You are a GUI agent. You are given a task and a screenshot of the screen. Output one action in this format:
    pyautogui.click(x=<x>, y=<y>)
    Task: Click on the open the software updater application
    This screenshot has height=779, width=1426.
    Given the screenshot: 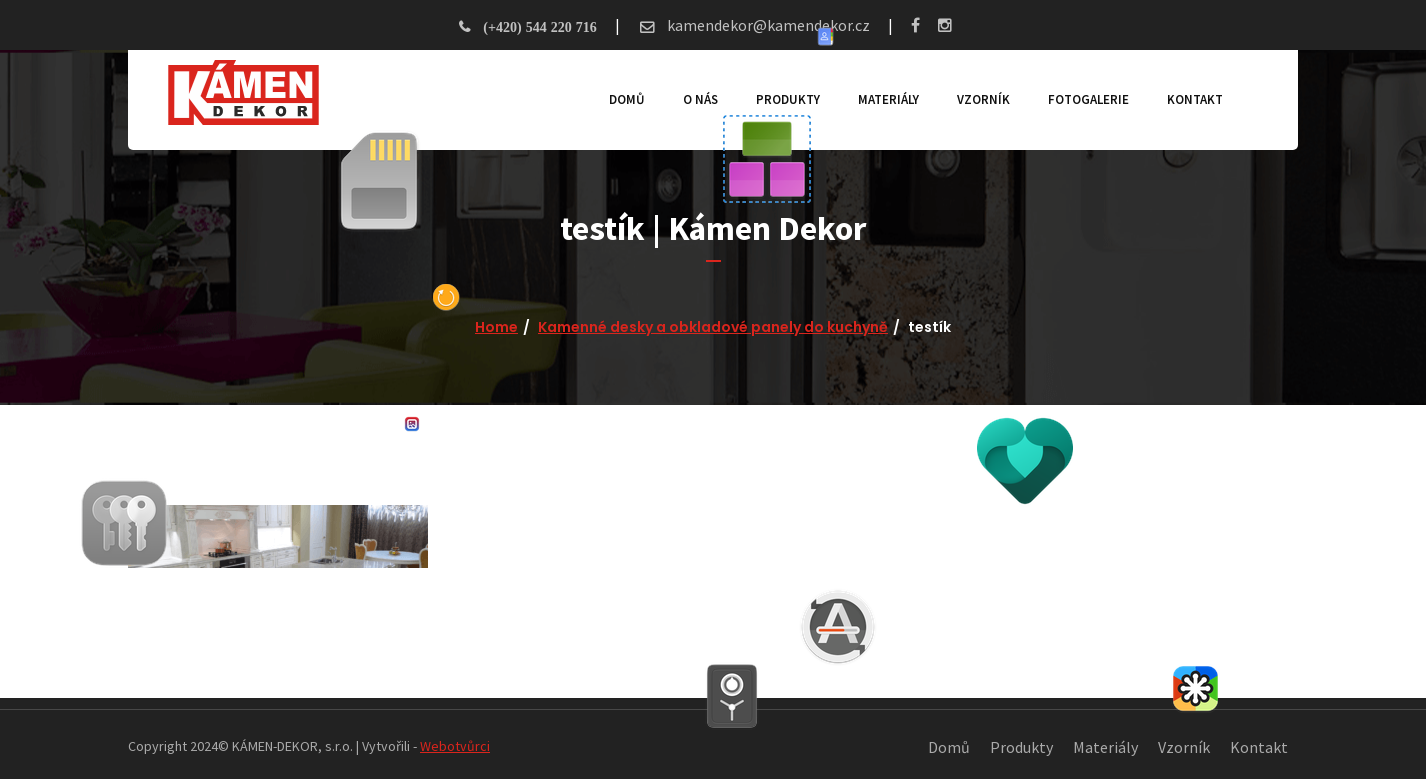 What is the action you would take?
    pyautogui.click(x=838, y=627)
    